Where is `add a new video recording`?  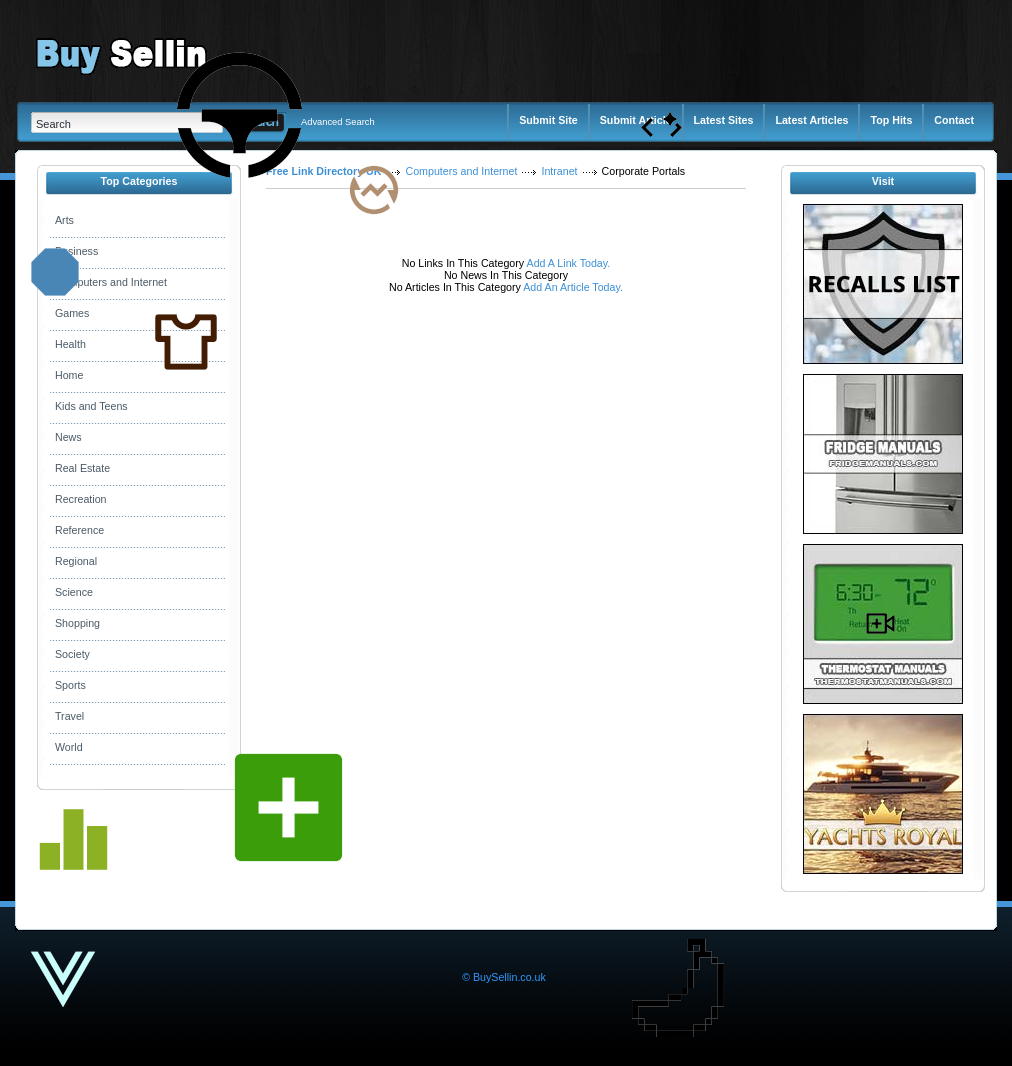 add a new video recording is located at coordinates (880, 623).